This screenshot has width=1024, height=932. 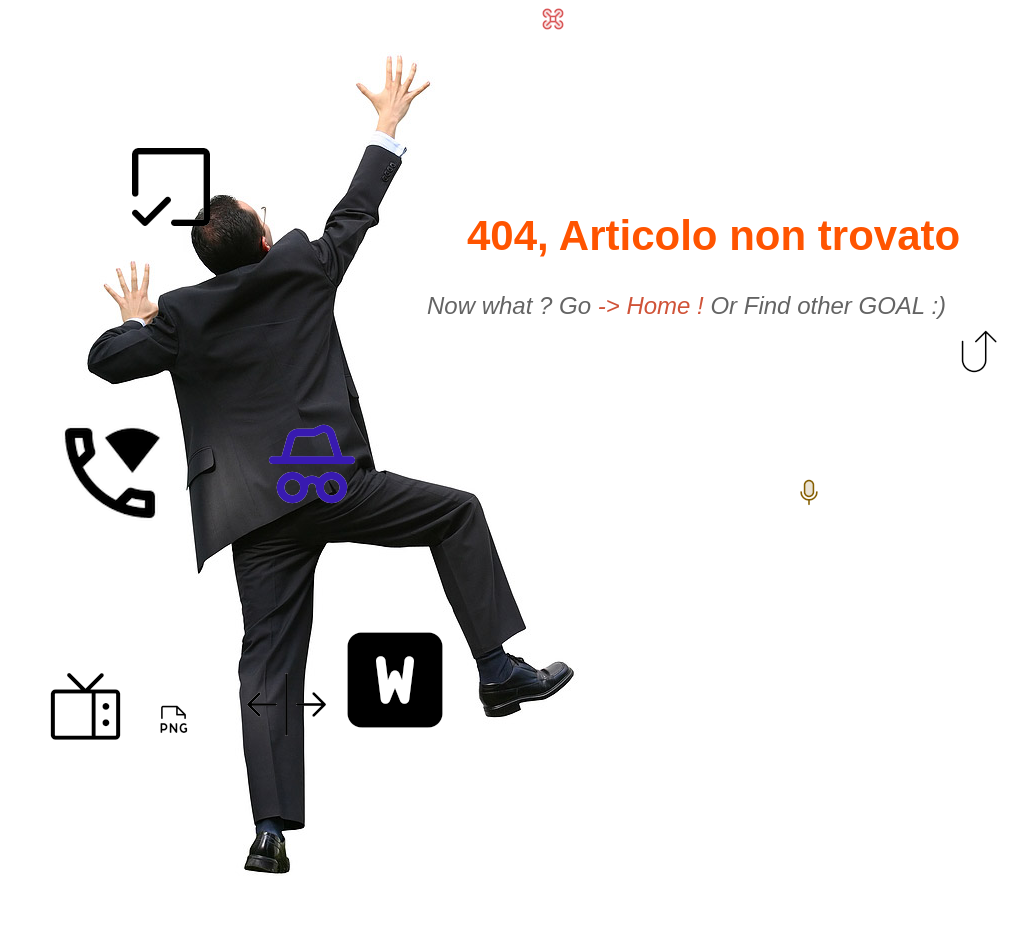 I want to click on tap to start voice recording, so click(x=809, y=492).